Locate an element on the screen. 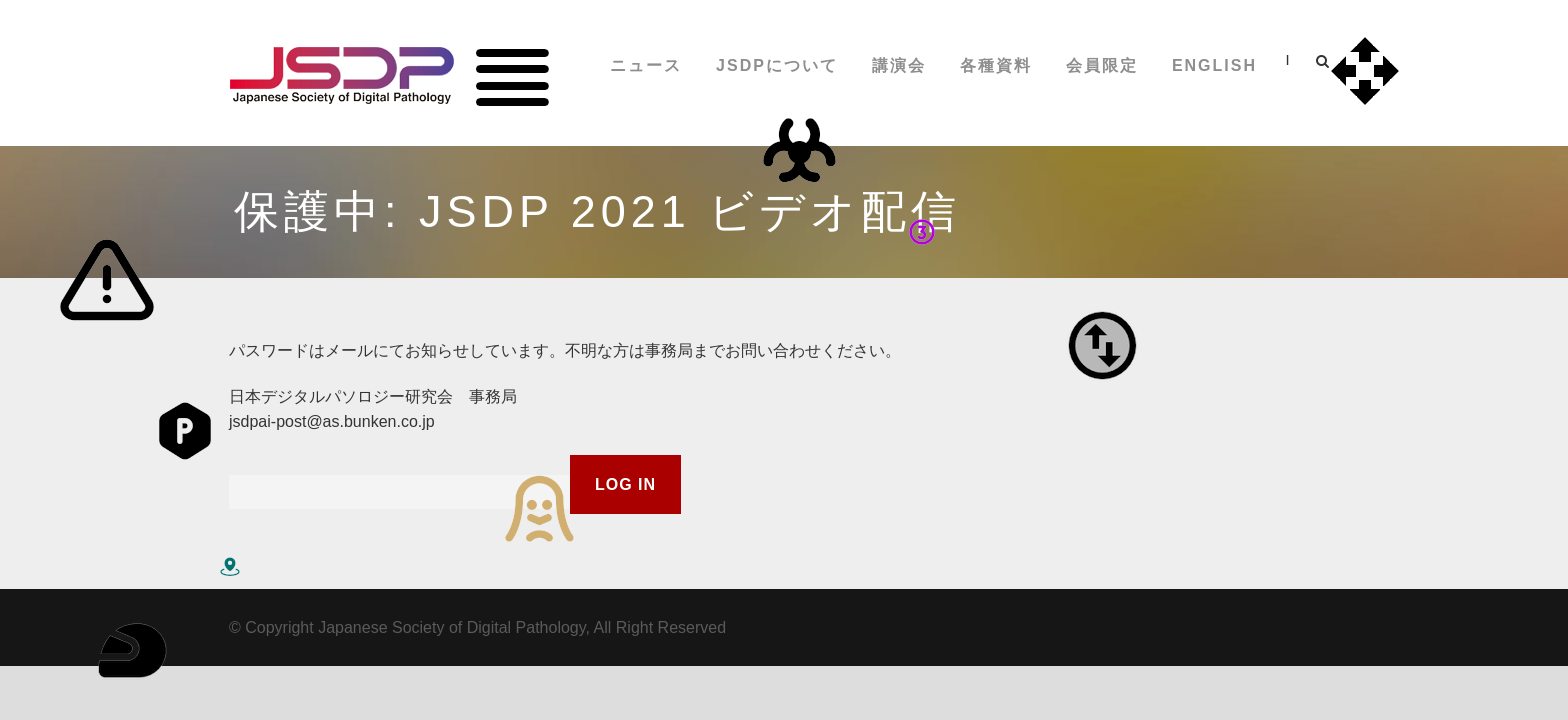  move or drag this element freely is located at coordinates (1365, 71).